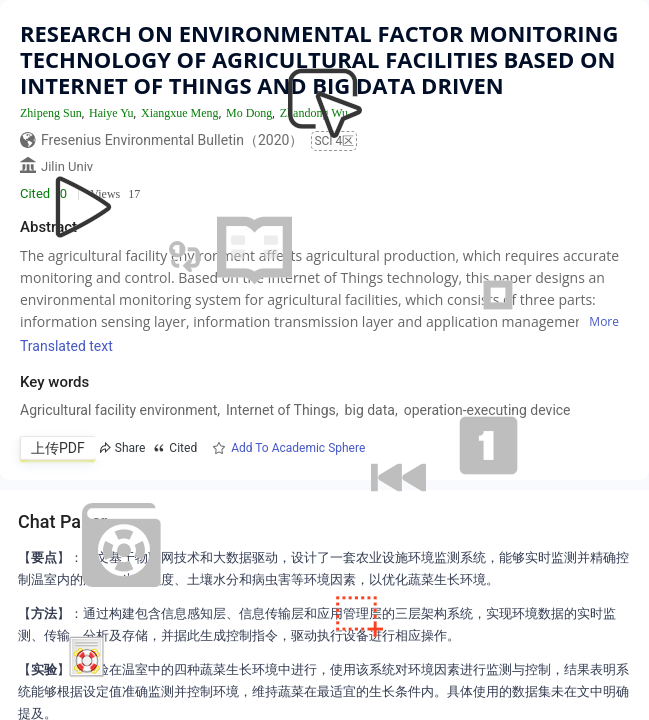 The height and width of the screenshot is (720, 649). I want to click on repeat current song in playlist, so click(185, 257).